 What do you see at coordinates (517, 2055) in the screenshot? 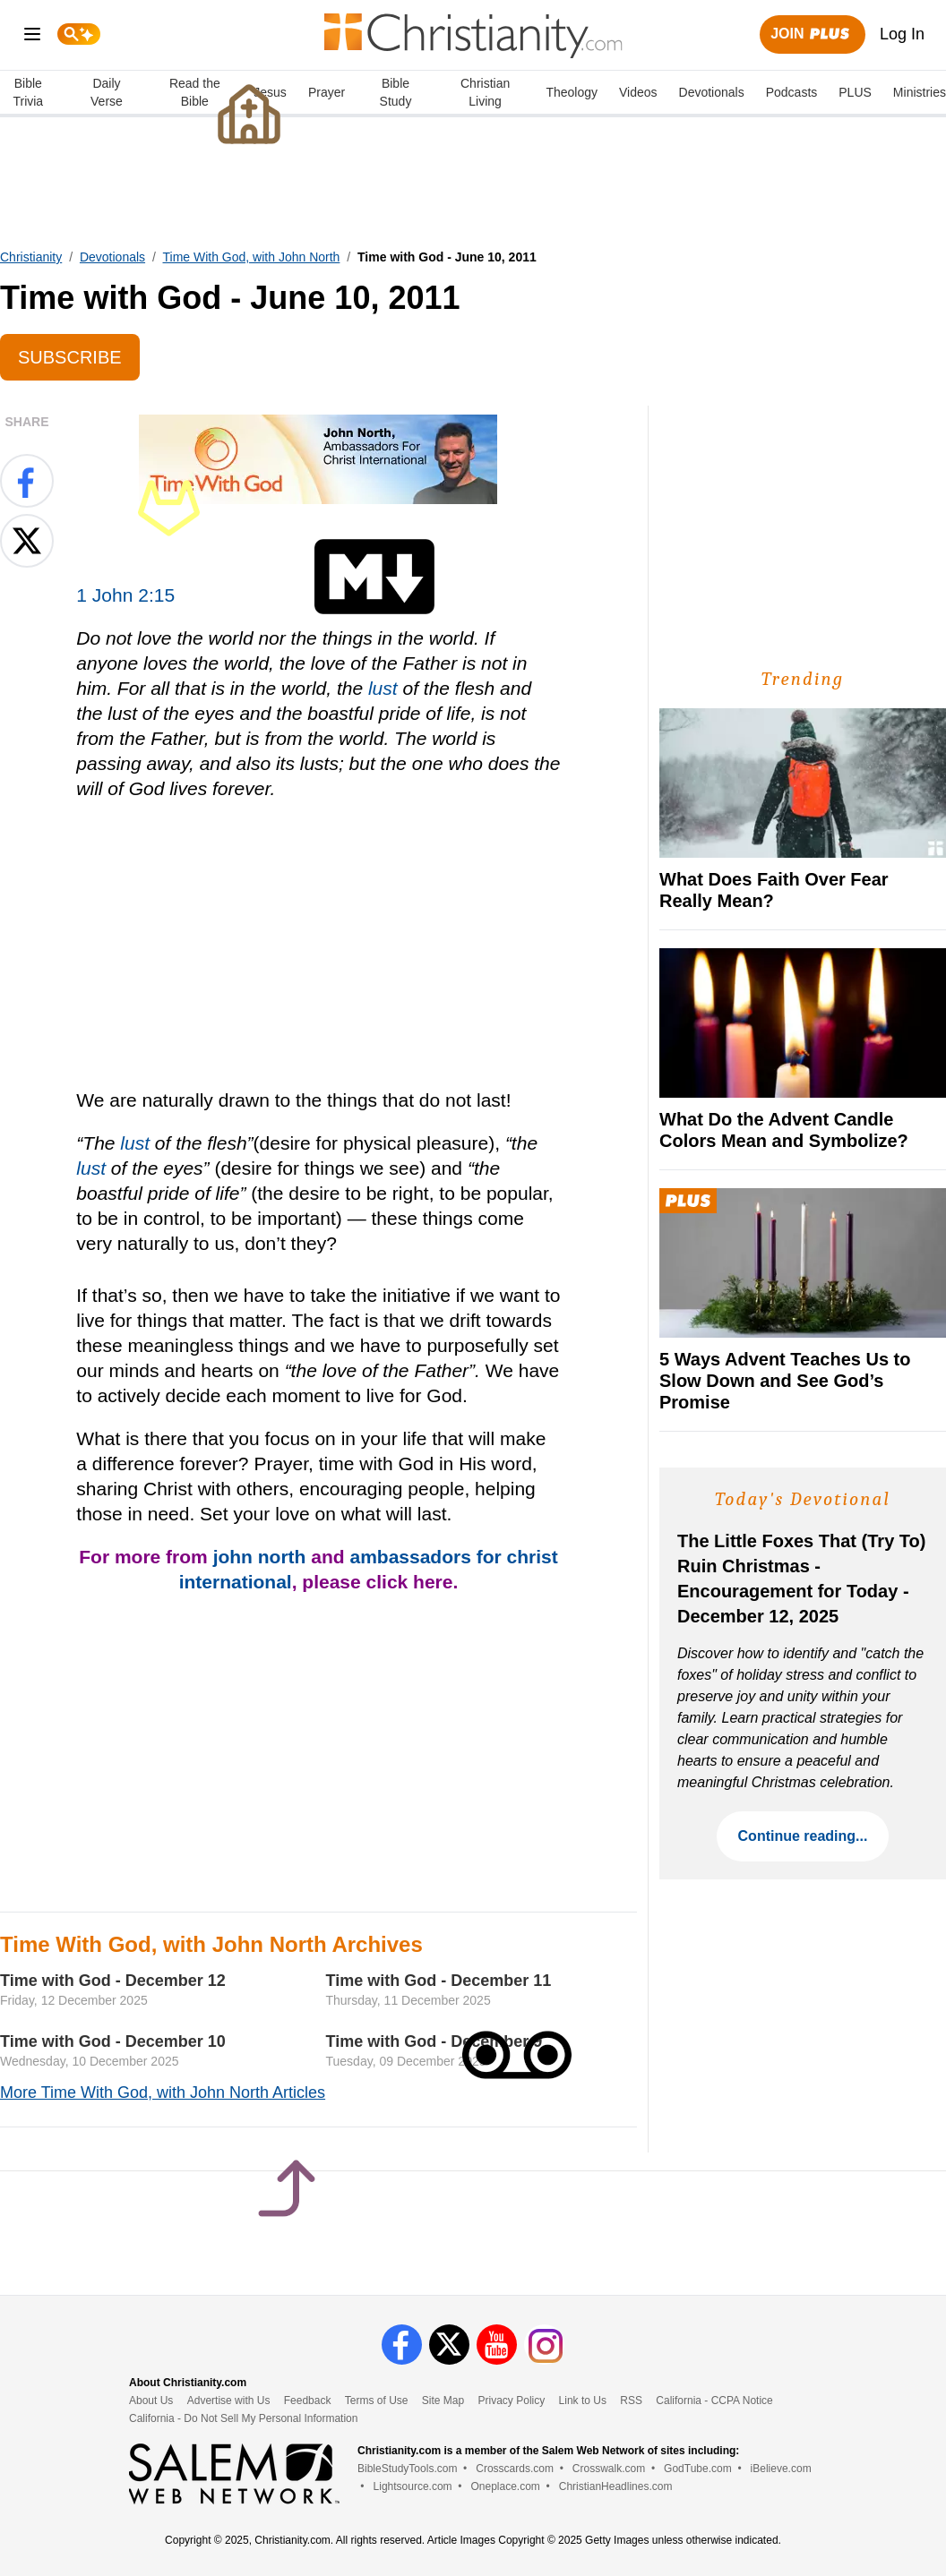
I see `access voicemail messages` at bounding box center [517, 2055].